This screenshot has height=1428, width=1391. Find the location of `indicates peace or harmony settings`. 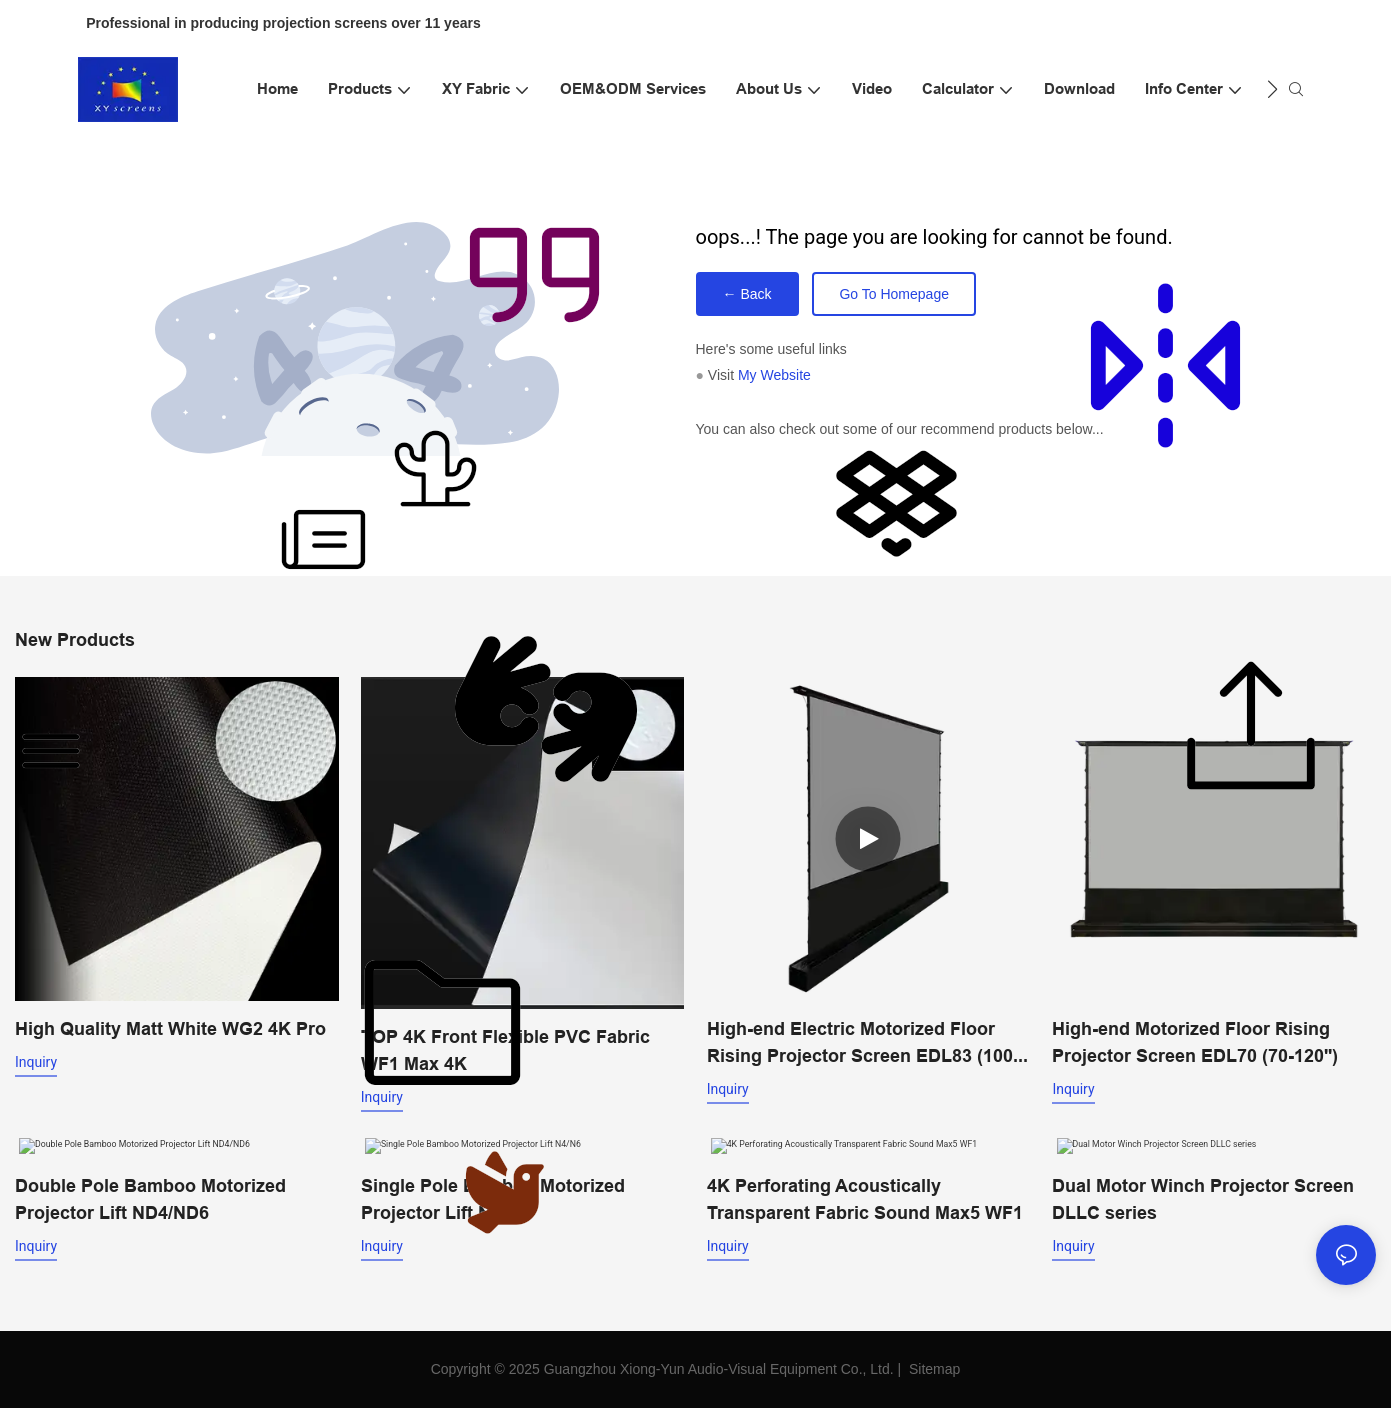

indicates peace or harmony settings is located at coordinates (503, 1194).